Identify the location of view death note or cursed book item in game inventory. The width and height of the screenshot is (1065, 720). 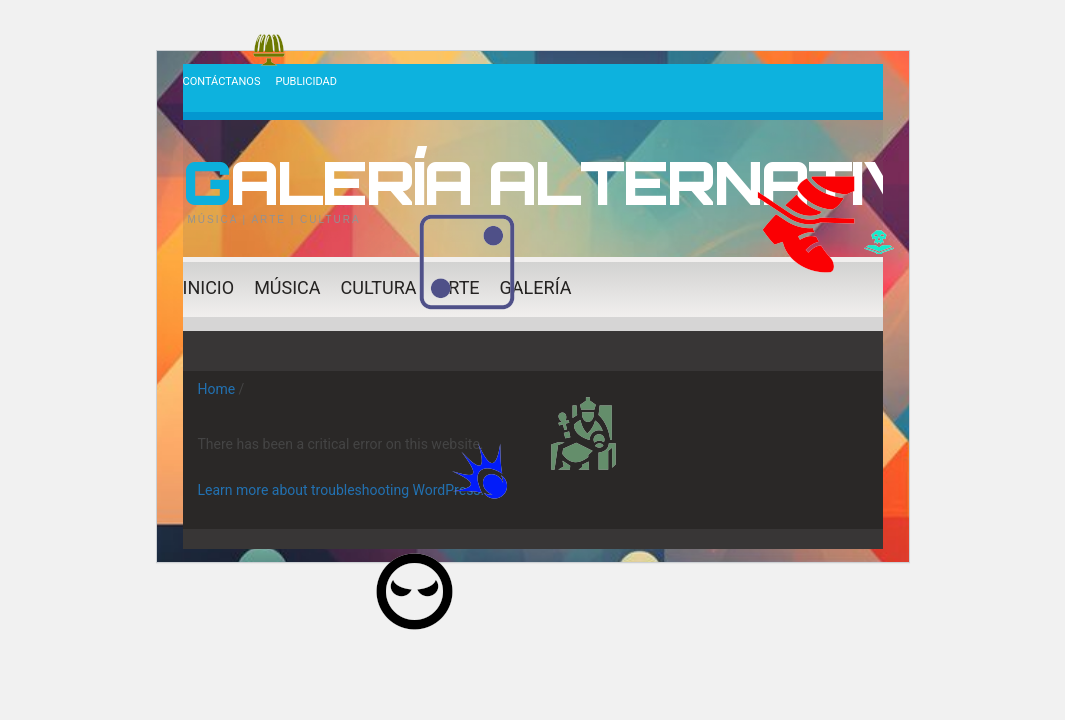
(879, 243).